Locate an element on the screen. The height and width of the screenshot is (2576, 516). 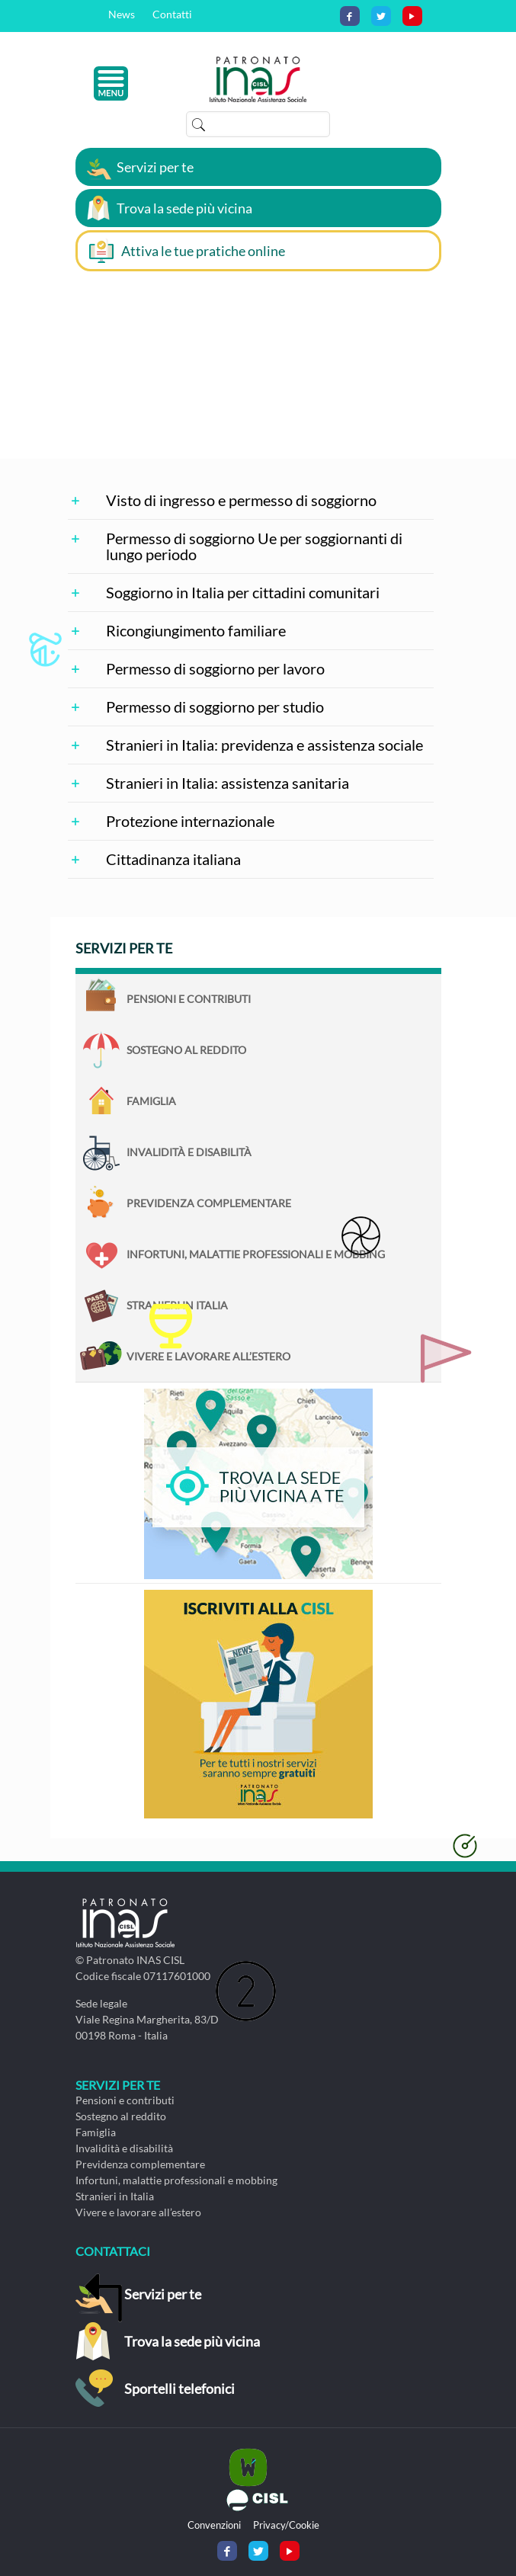
undo or go back to previous action is located at coordinates (105, 2298).